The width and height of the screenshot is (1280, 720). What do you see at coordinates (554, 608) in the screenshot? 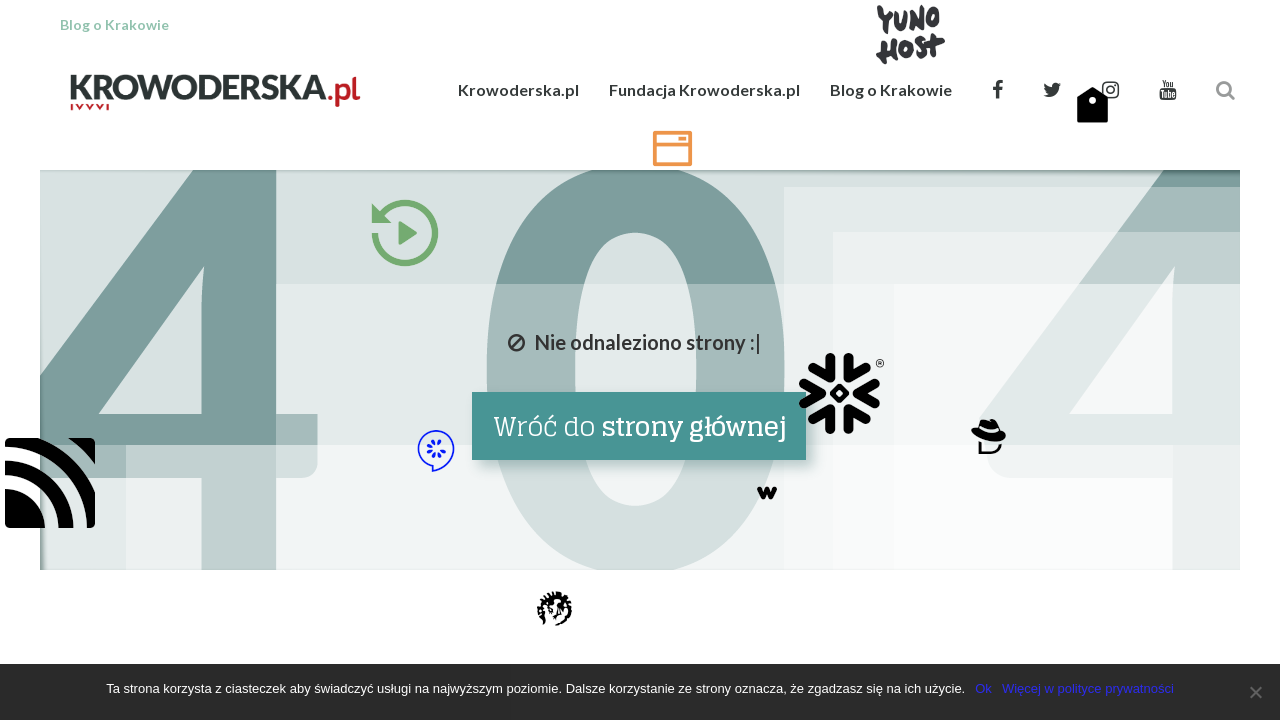
I see `paradox interactive company logo` at bounding box center [554, 608].